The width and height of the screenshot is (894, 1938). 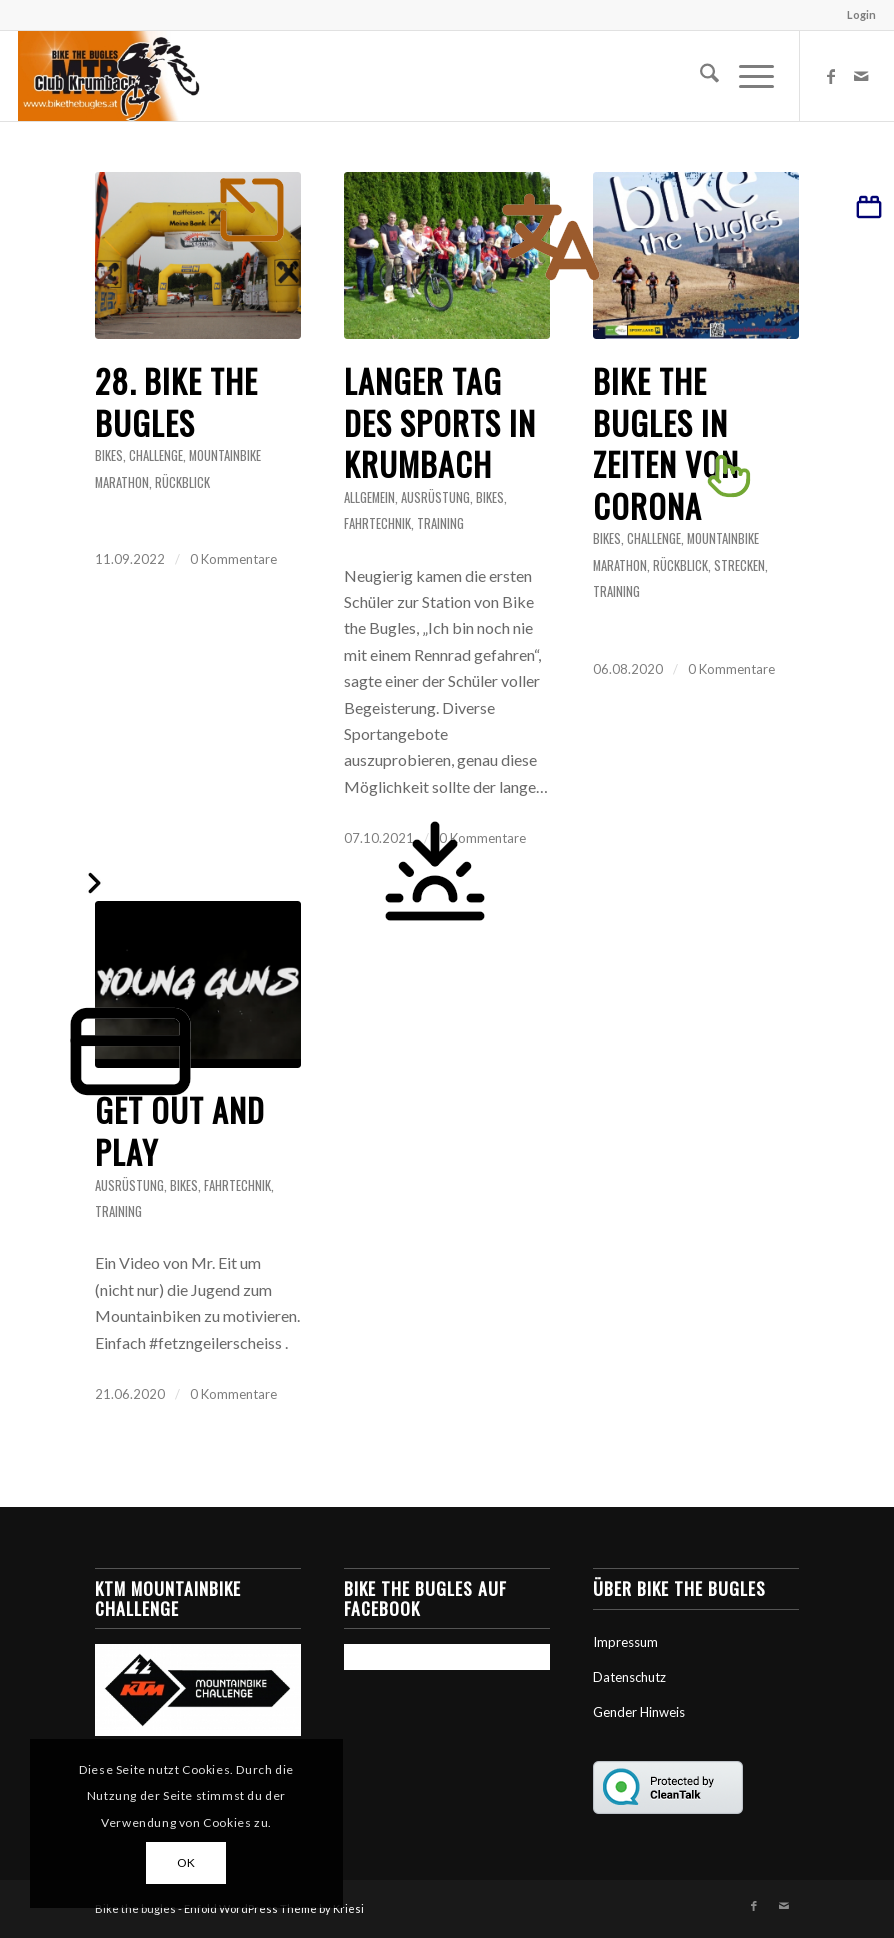 I want to click on manage payment methods, so click(x=130, y=1051).